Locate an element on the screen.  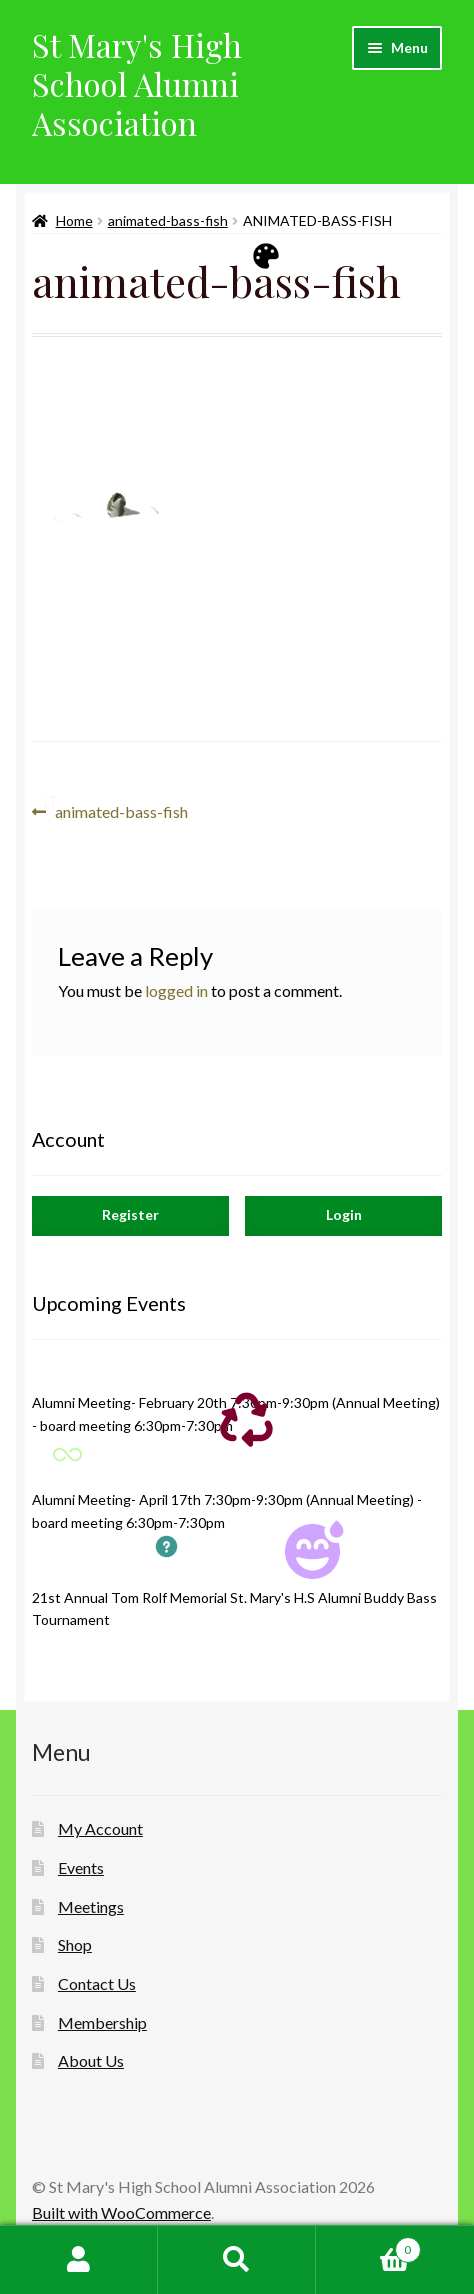
access color and theme settings is located at coordinates (266, 256).